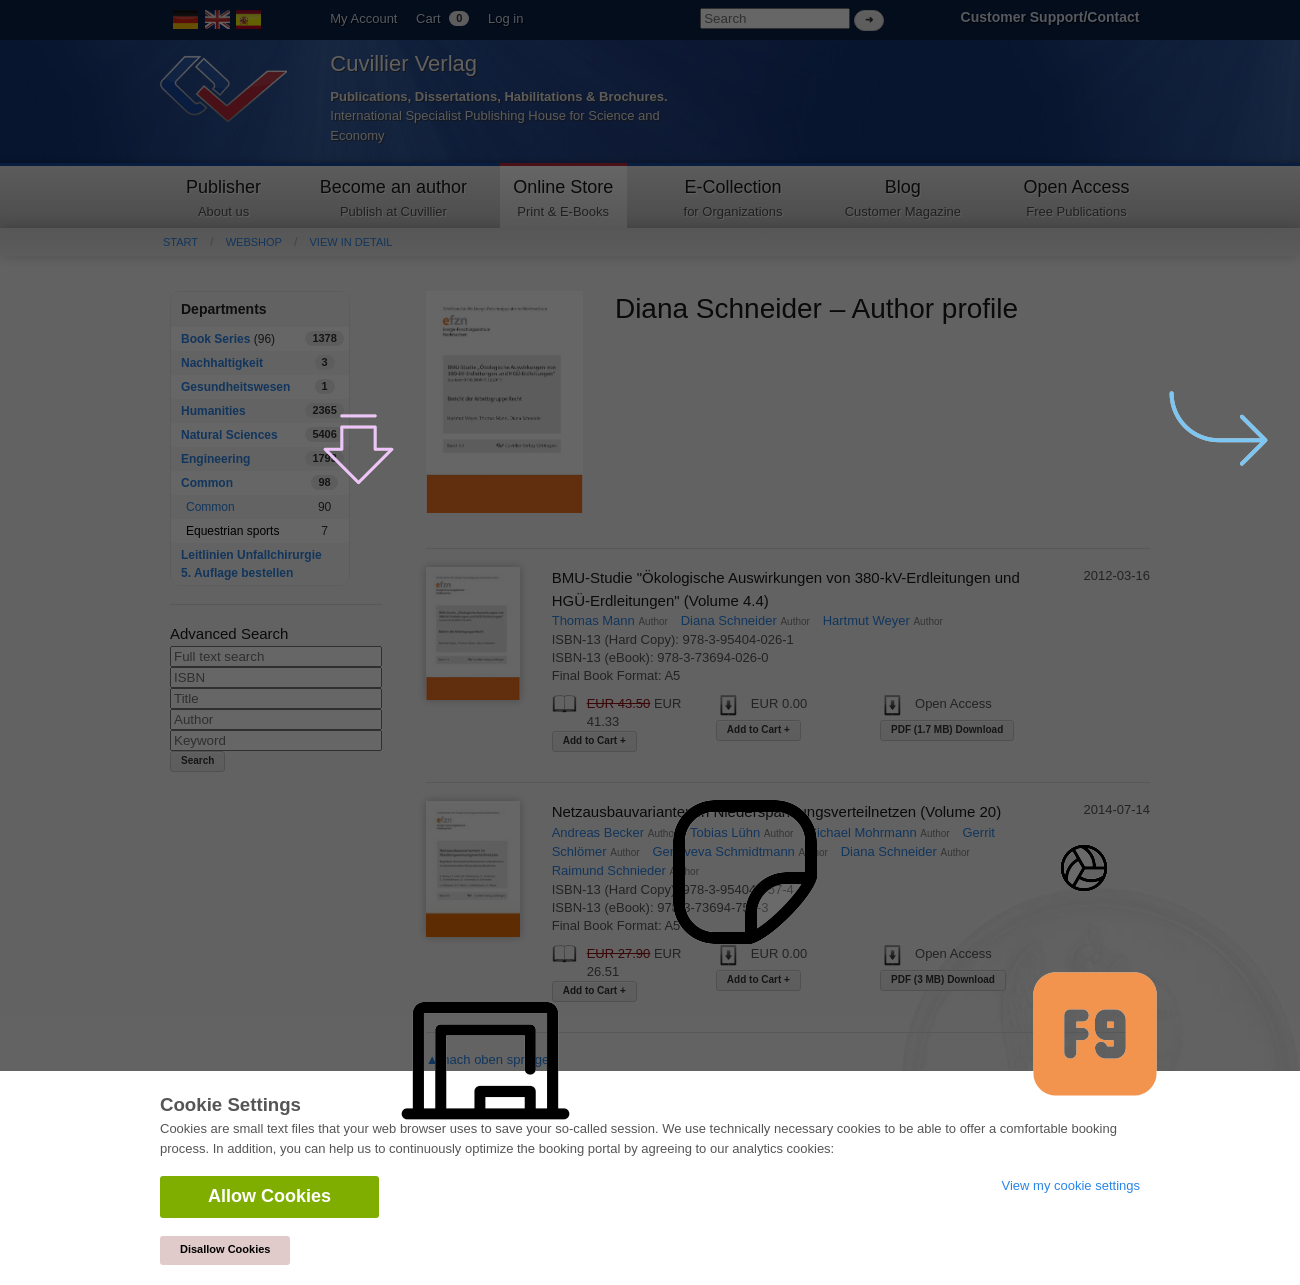 The width and height of the screenshot is (1300, 1285). Describe the element at coordinates (745, 872) in the screenshot. I see `add a sticker to your message` at that location.